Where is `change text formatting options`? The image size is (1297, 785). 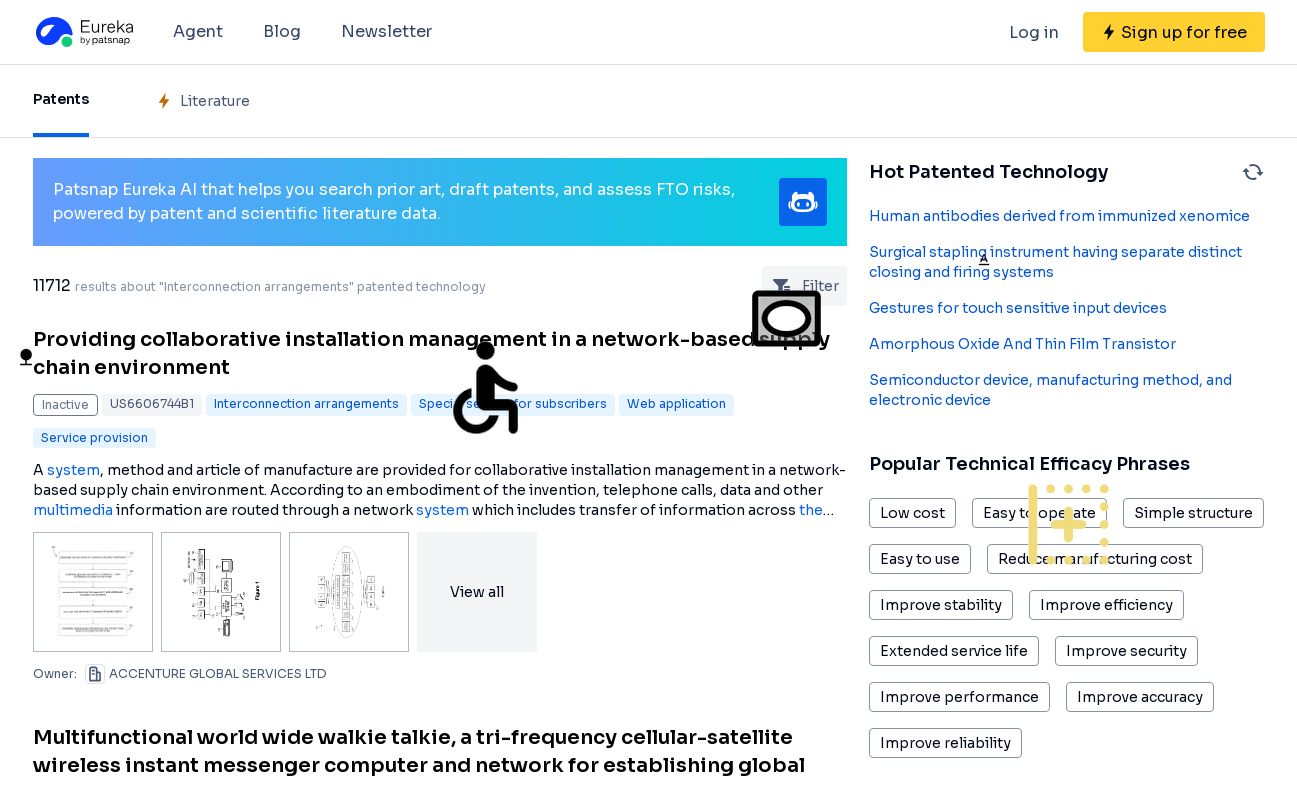
change text formatting options is located at coordinates (984, 260).